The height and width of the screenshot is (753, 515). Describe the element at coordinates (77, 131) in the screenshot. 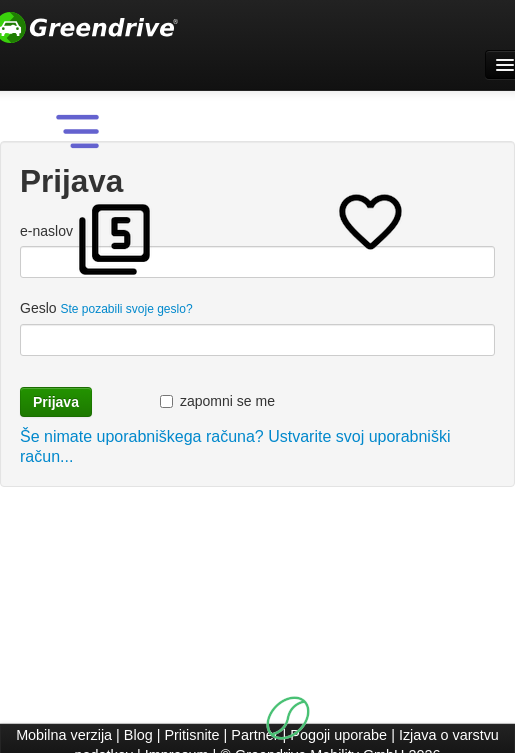

I see `open navigation menu` at that location.